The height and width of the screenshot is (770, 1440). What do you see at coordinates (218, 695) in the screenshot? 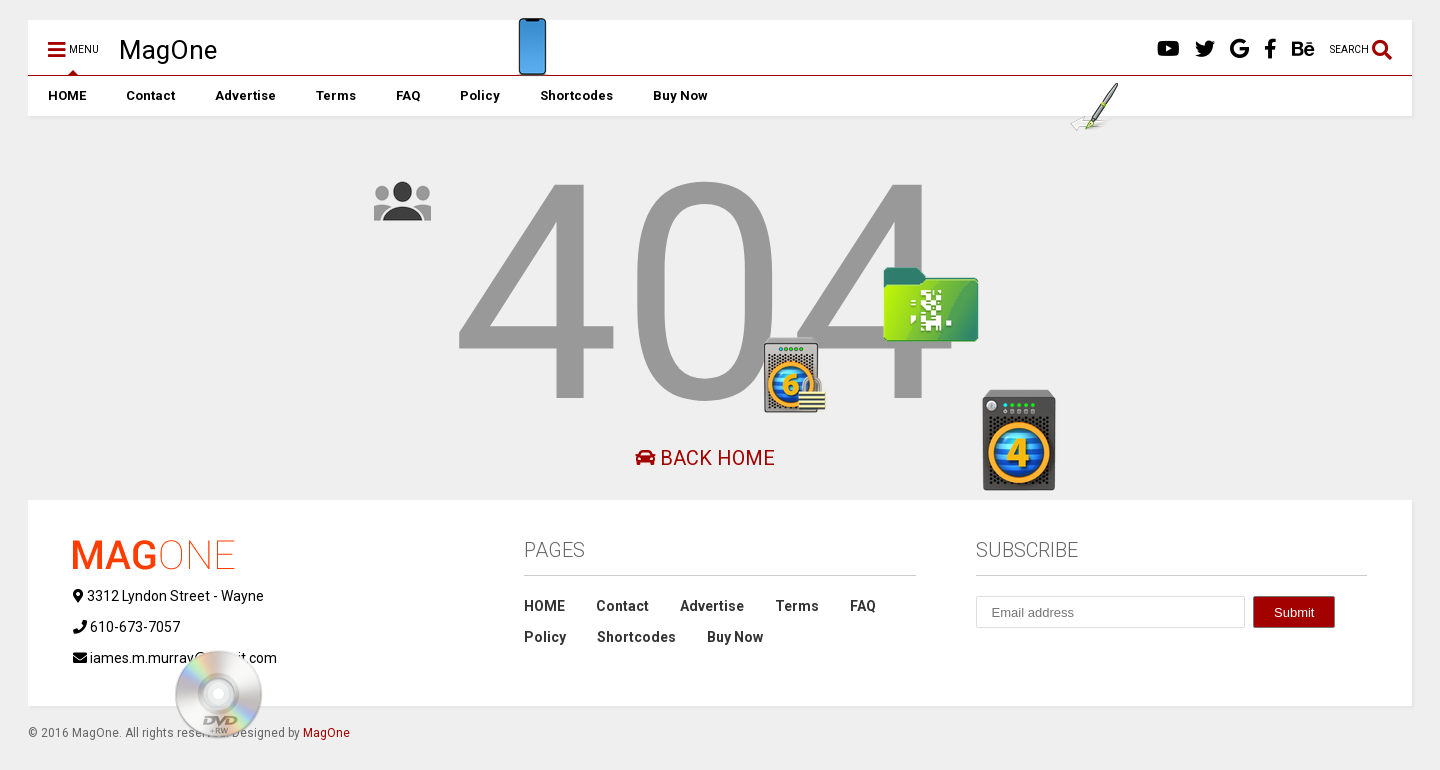
I see `a rewritable DVD disc in the system` at bounding box center [218, 695].